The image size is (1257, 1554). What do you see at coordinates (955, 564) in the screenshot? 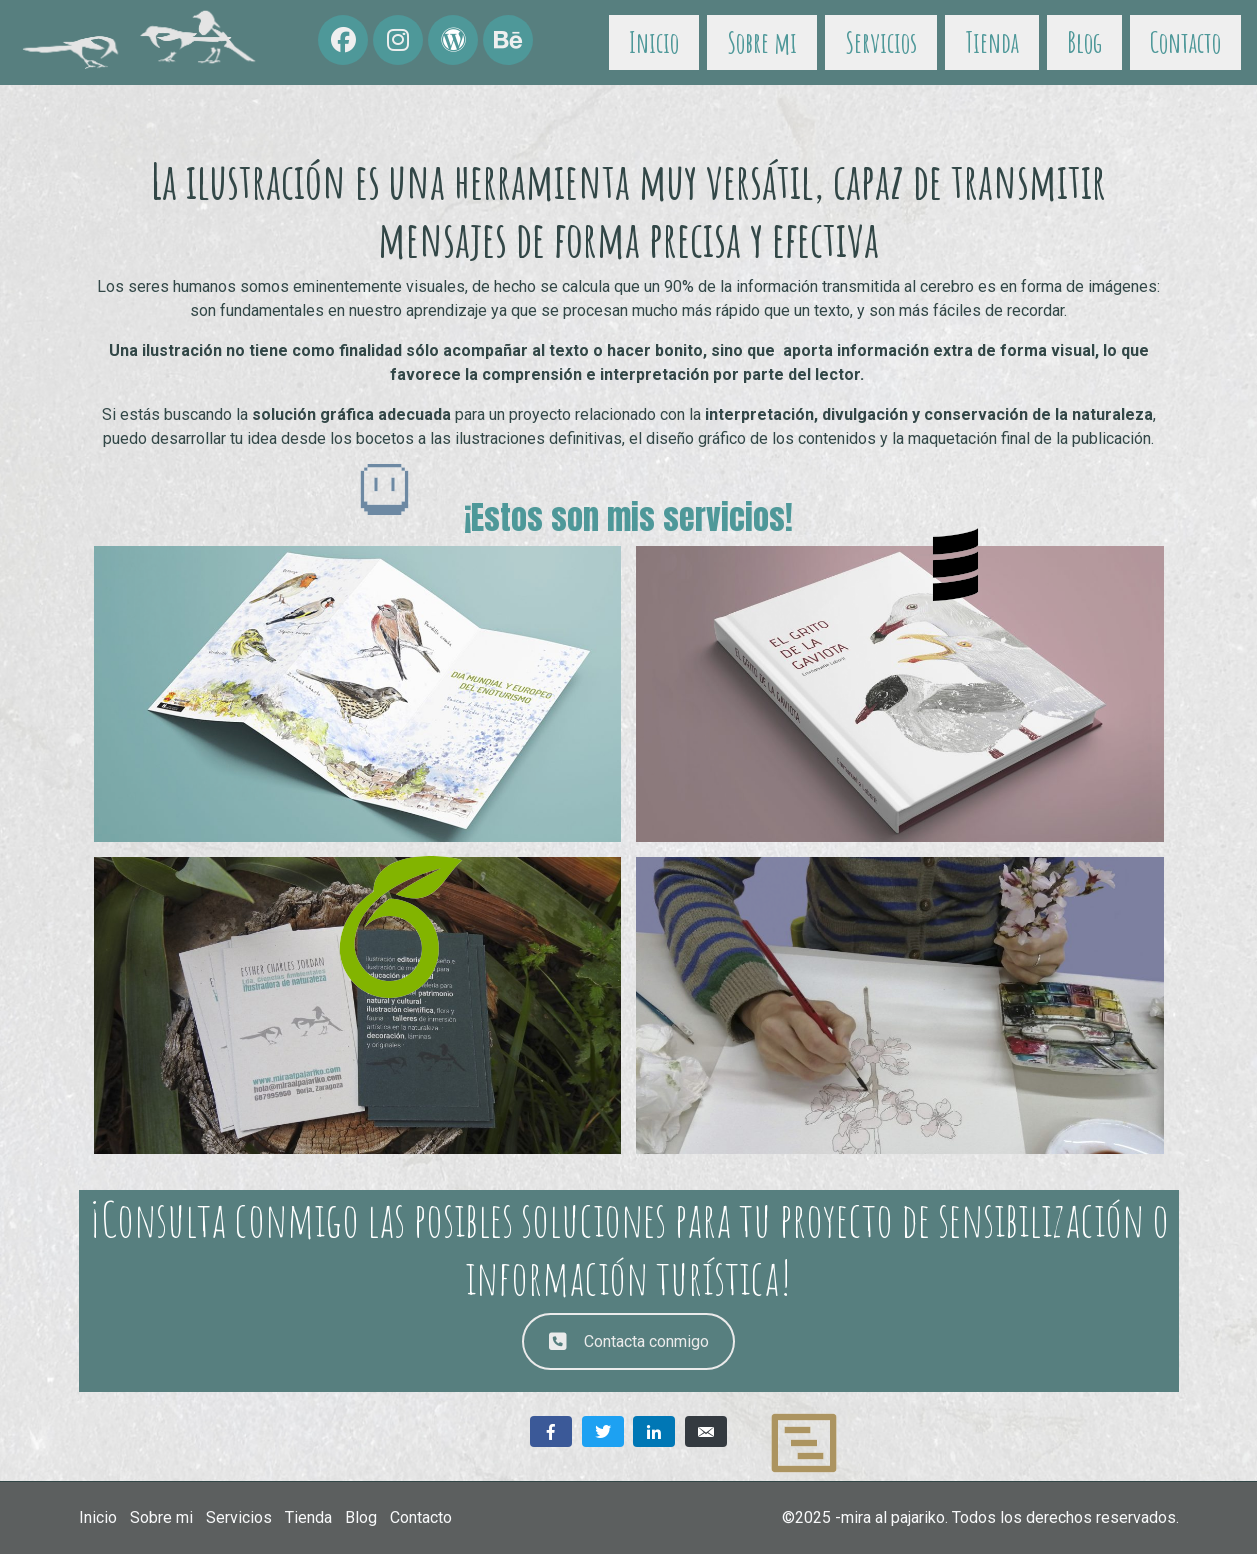
I see `scala programming language logo` at bounding box center [955, 564].